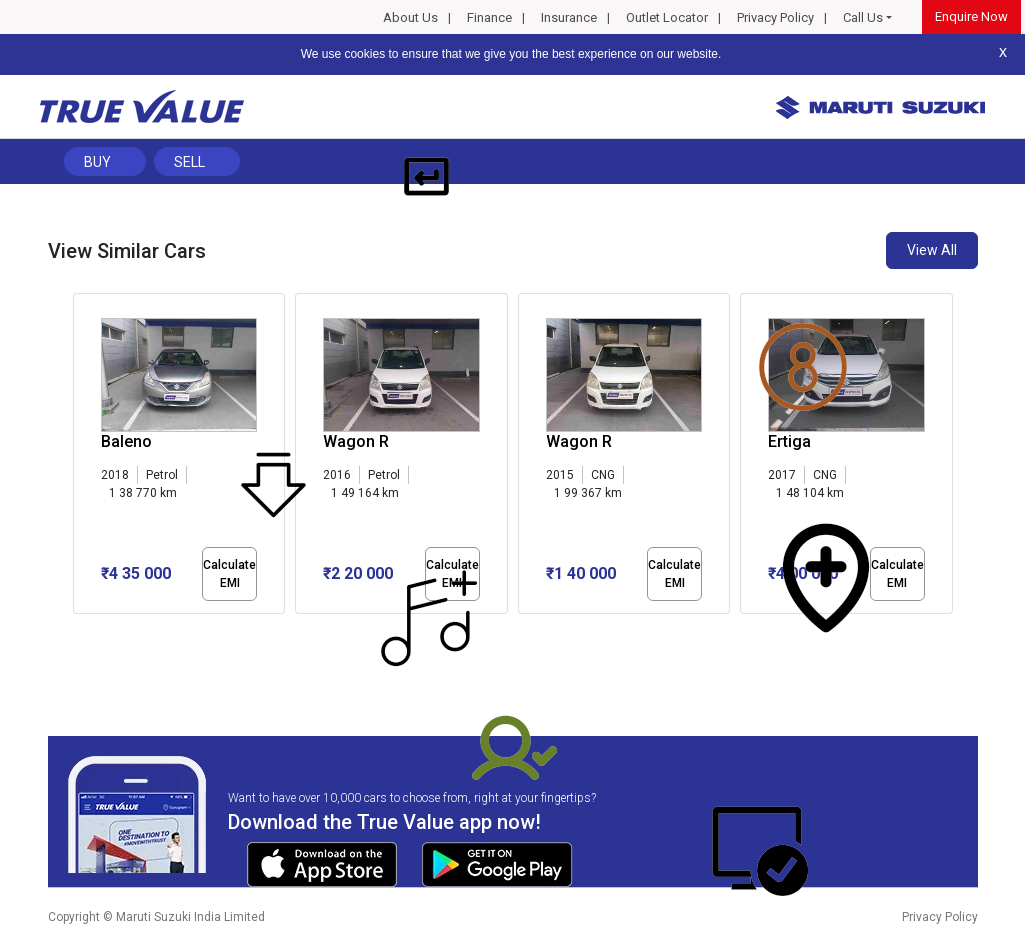 The image size is (1025, 946). What do you see at coordinates (426, 176) in the screenshot?
I see `press enter or return to submit` at bounding box center [426, 176].